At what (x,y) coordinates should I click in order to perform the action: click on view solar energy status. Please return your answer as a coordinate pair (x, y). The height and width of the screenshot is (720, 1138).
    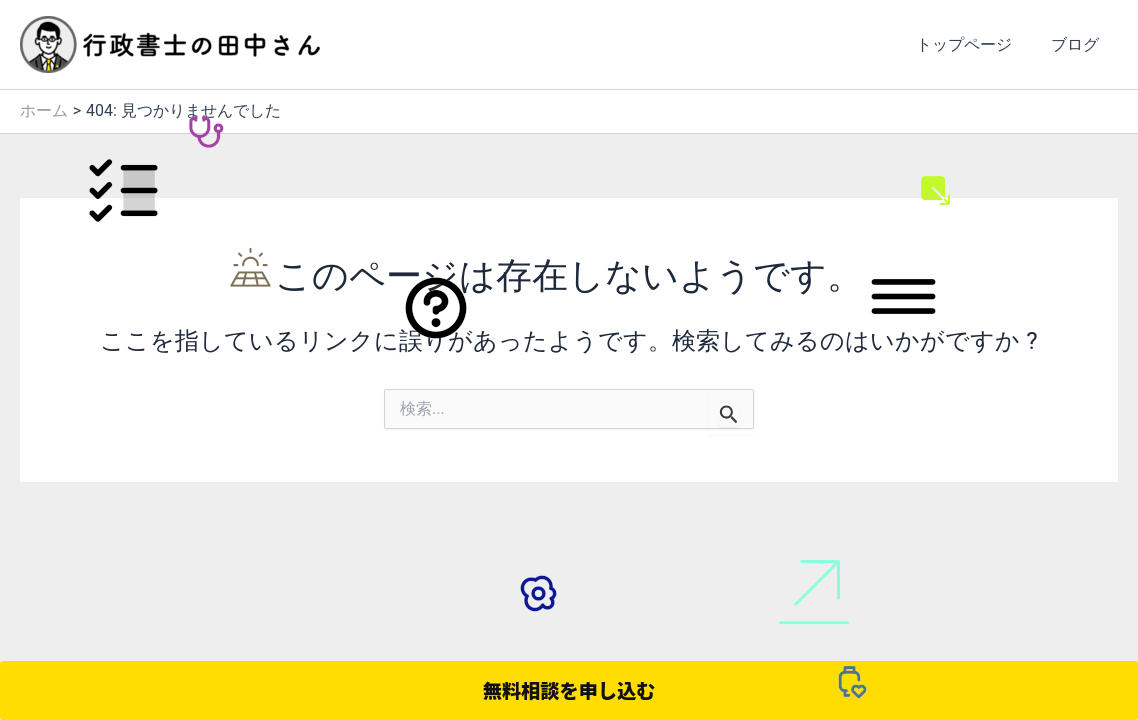
    Looking at the image, I should click on (250, 269).